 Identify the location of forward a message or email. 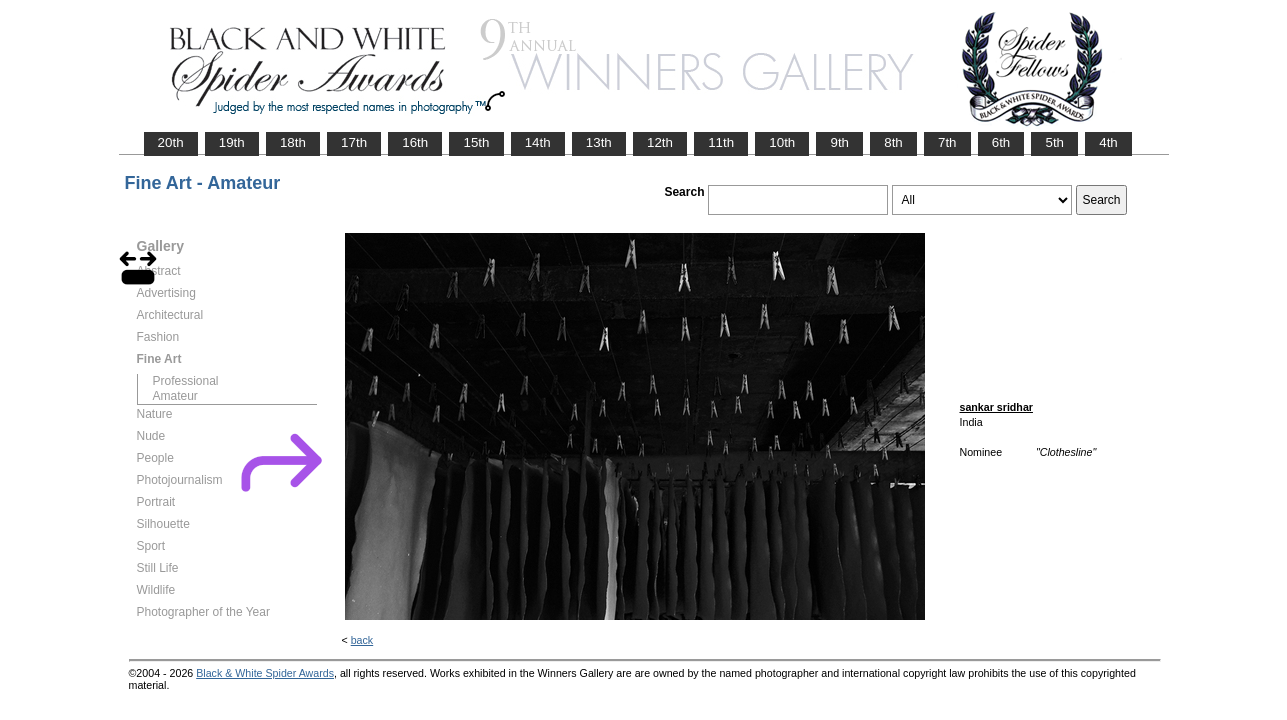
(281, 460).